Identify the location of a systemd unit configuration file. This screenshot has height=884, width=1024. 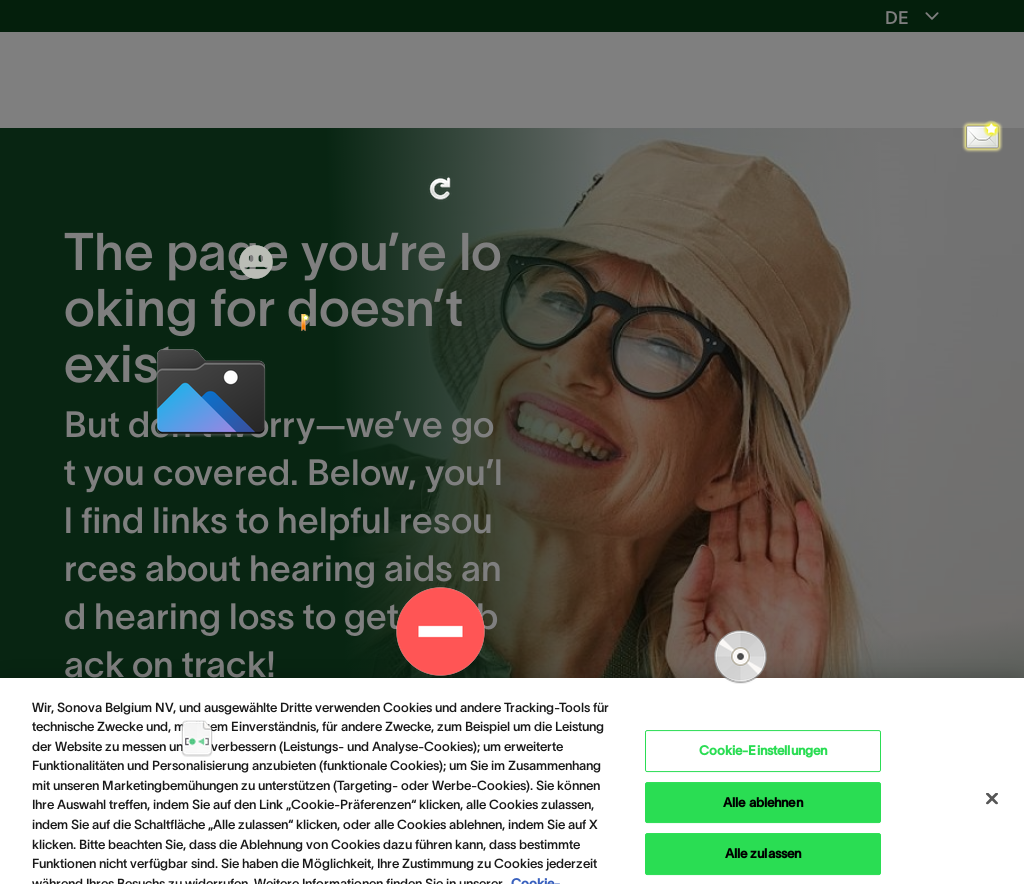
(197, 738).